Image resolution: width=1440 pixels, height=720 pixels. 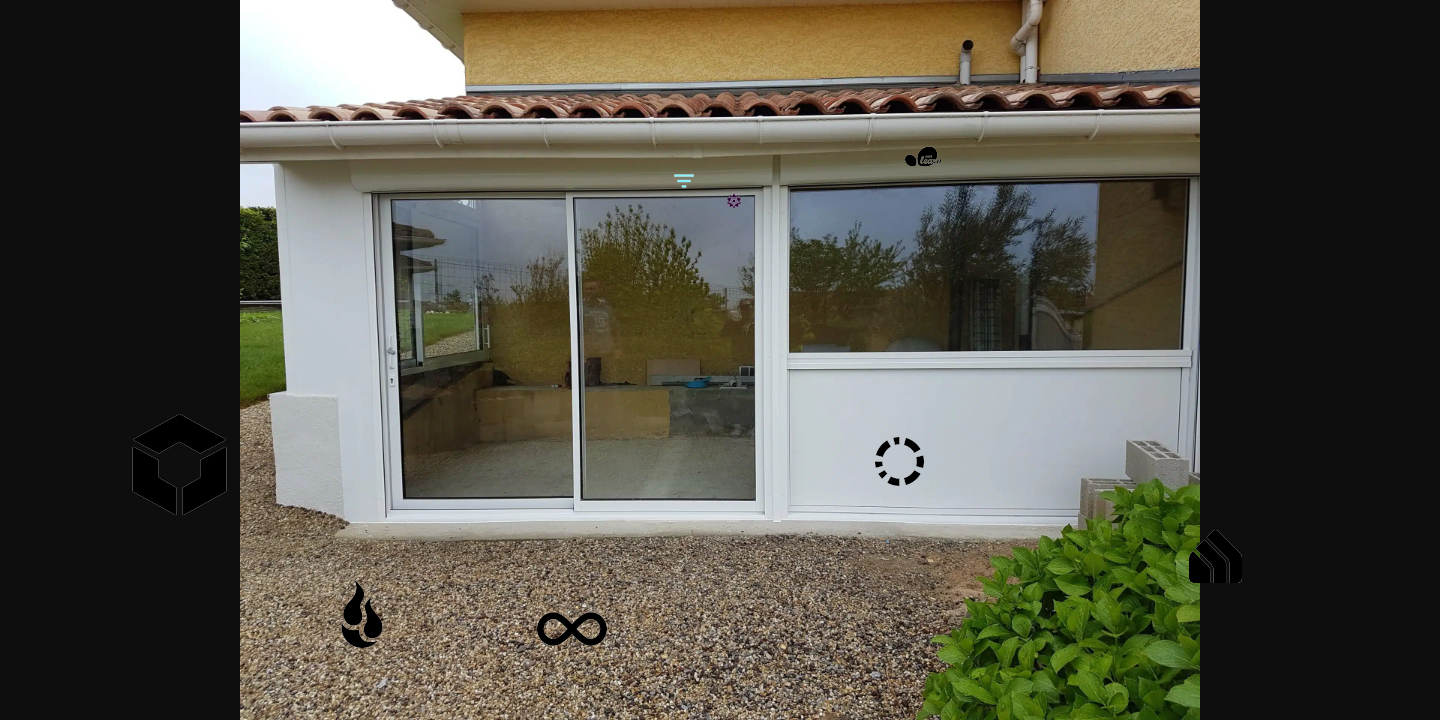 I want to click on internet computer protocol (ICP) logo, so click(x=572, y=629).